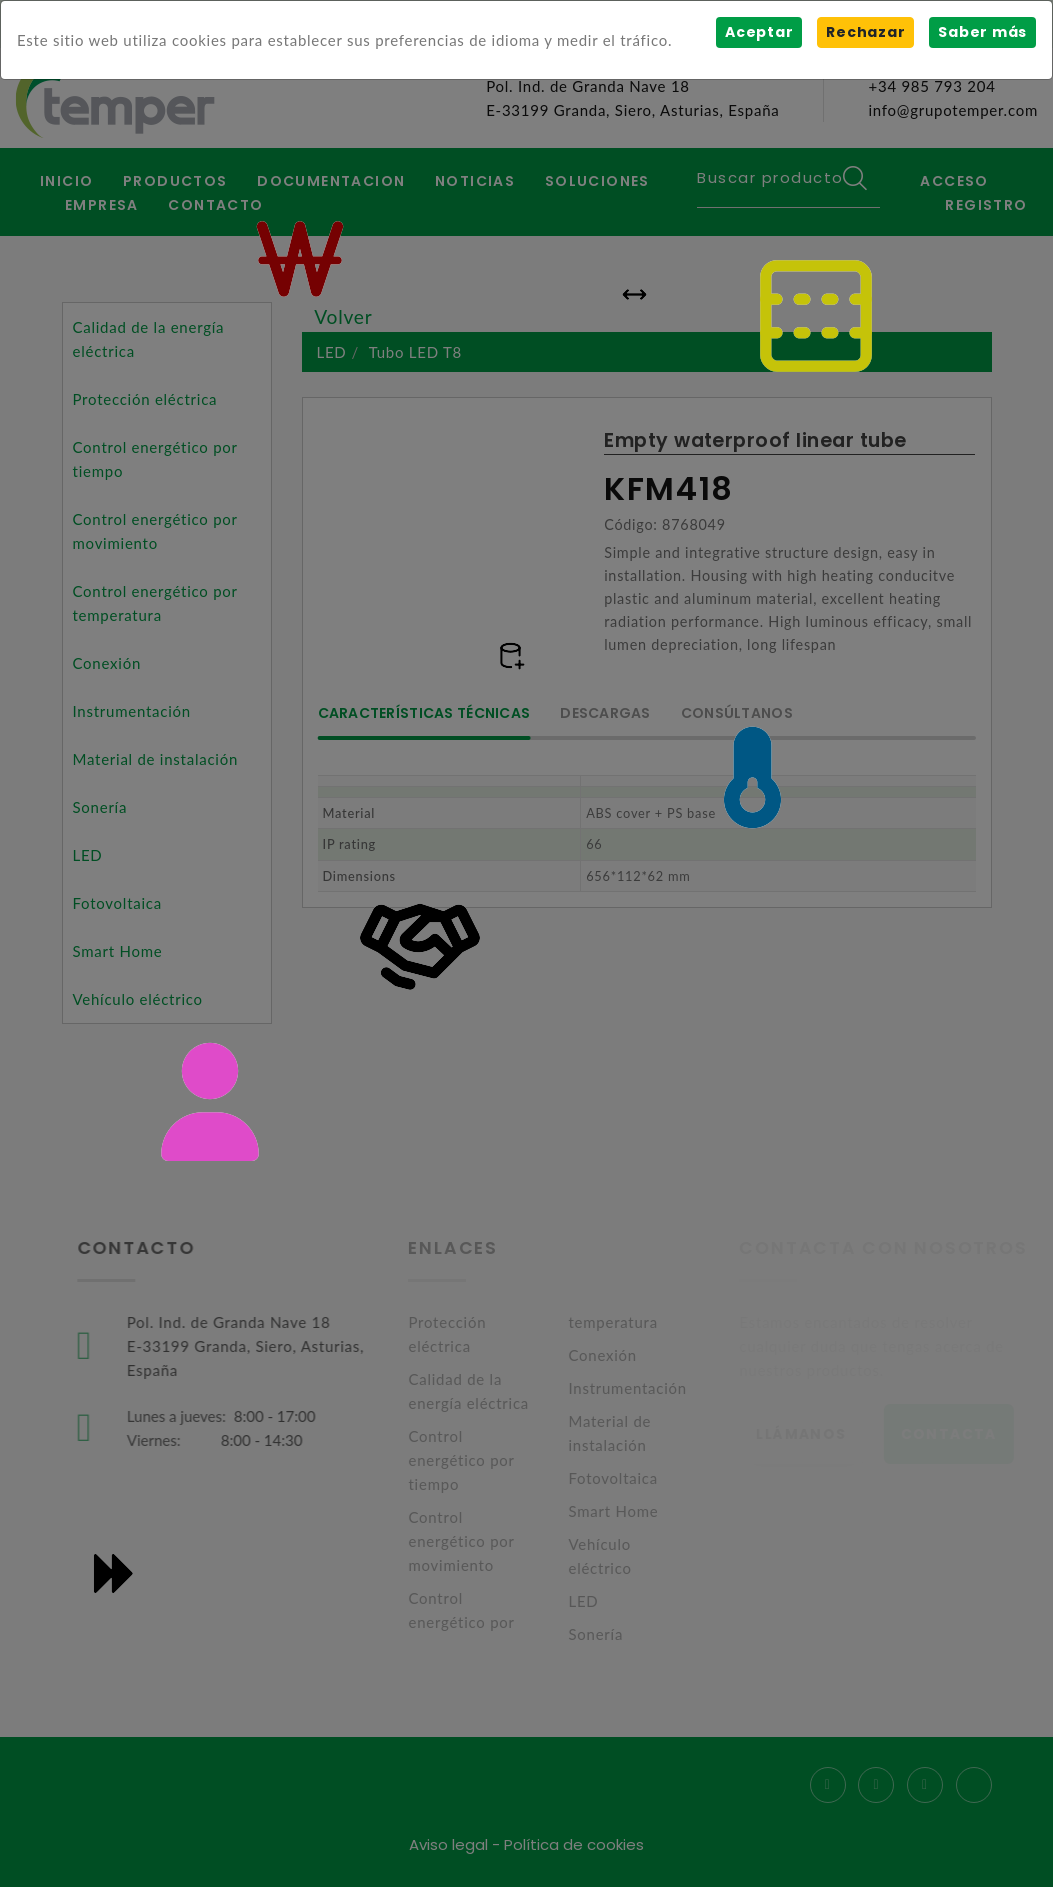 The image size is (1053, 1887). Describe the element at coordinates (420, 943) in the screenshot. I see `indicates a partnership or collaboration` at that location.